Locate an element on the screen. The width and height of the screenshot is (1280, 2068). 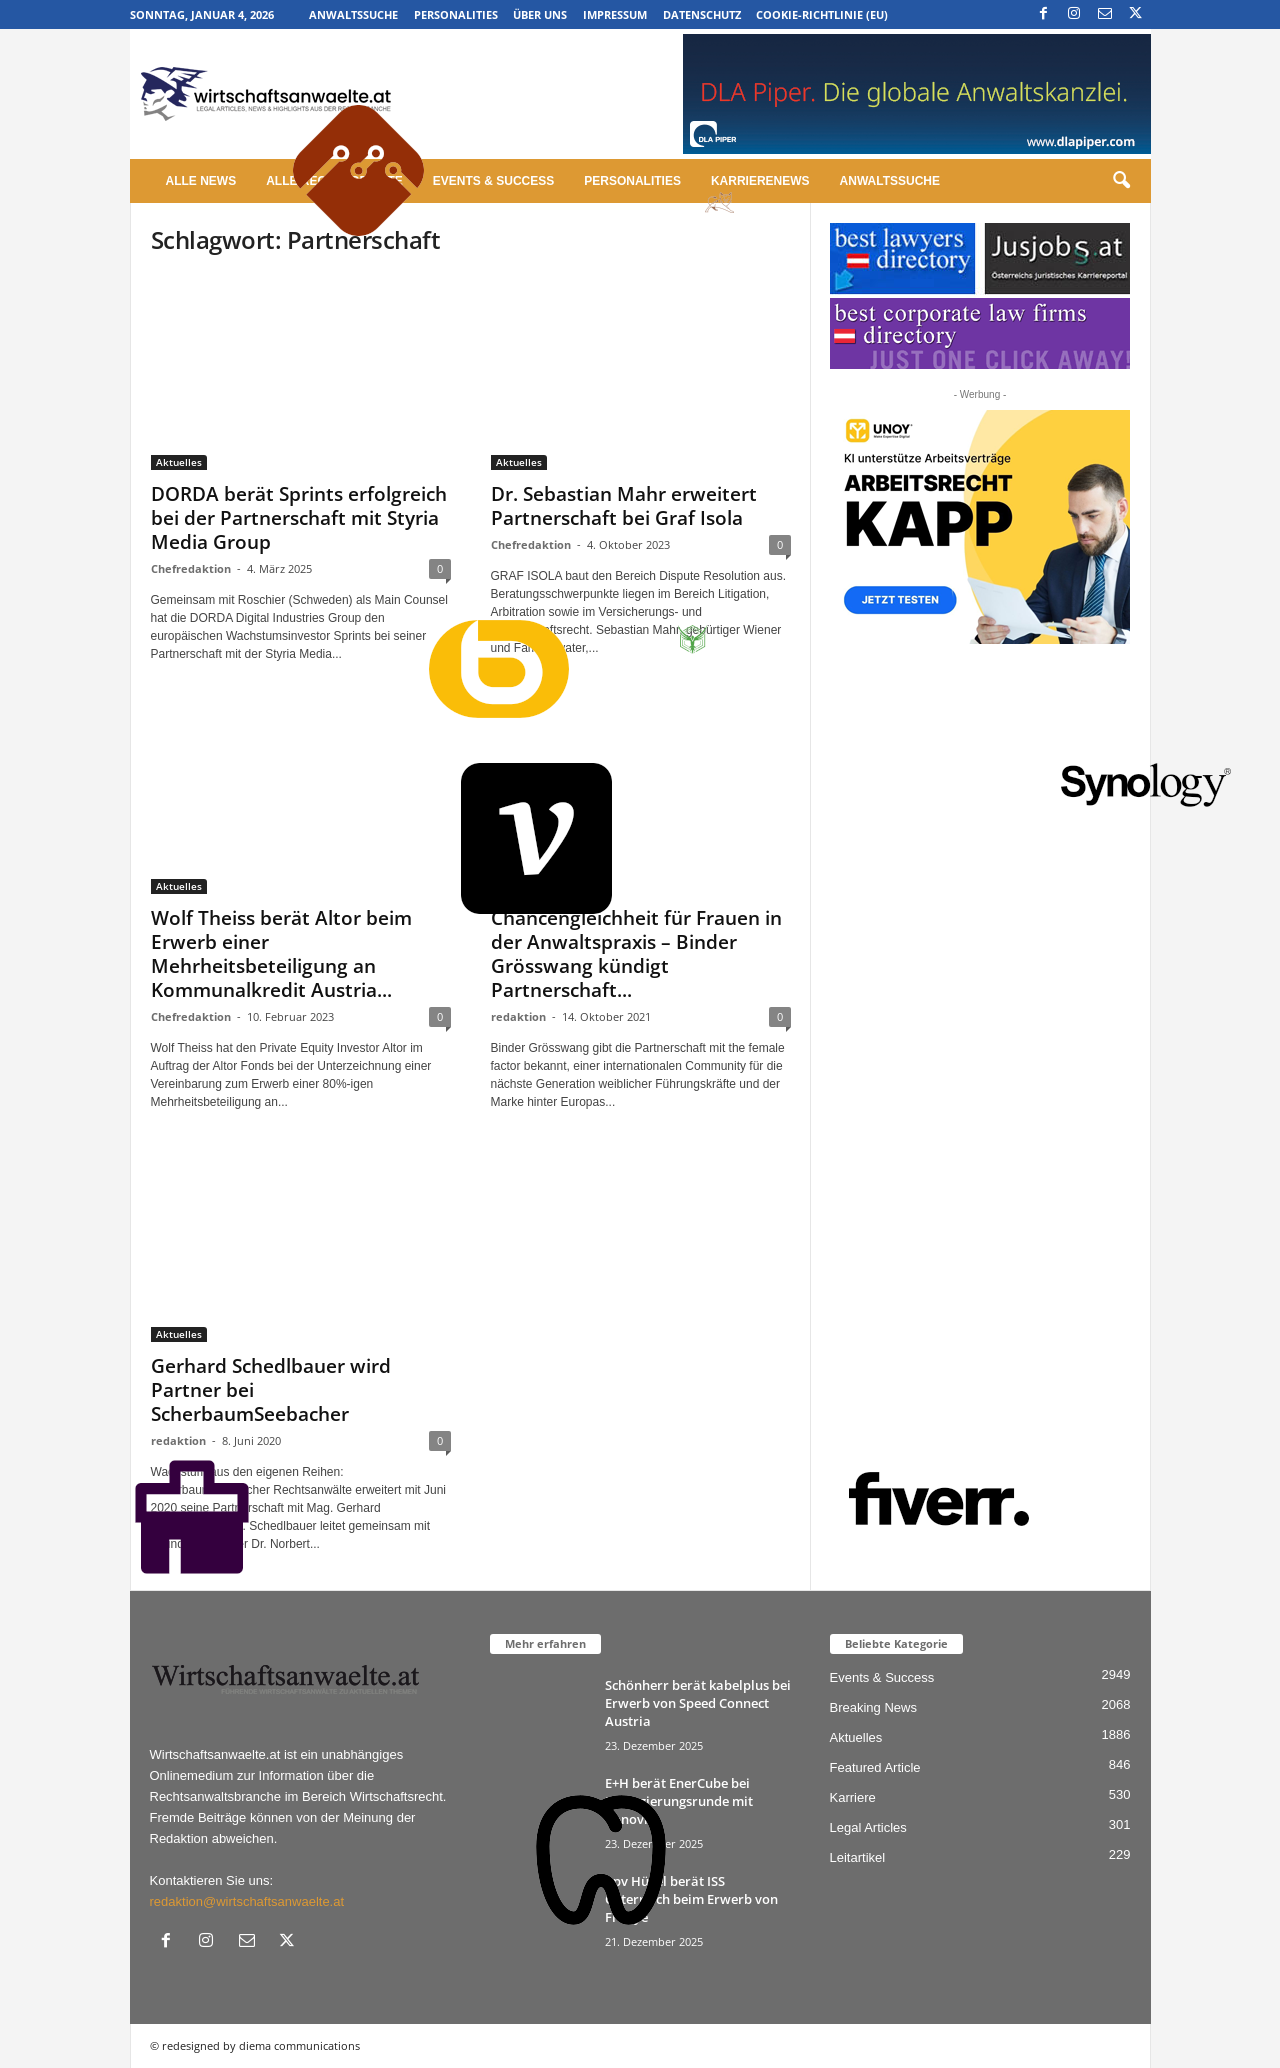
Synology brand logo is located at coordinates (1146, 785).